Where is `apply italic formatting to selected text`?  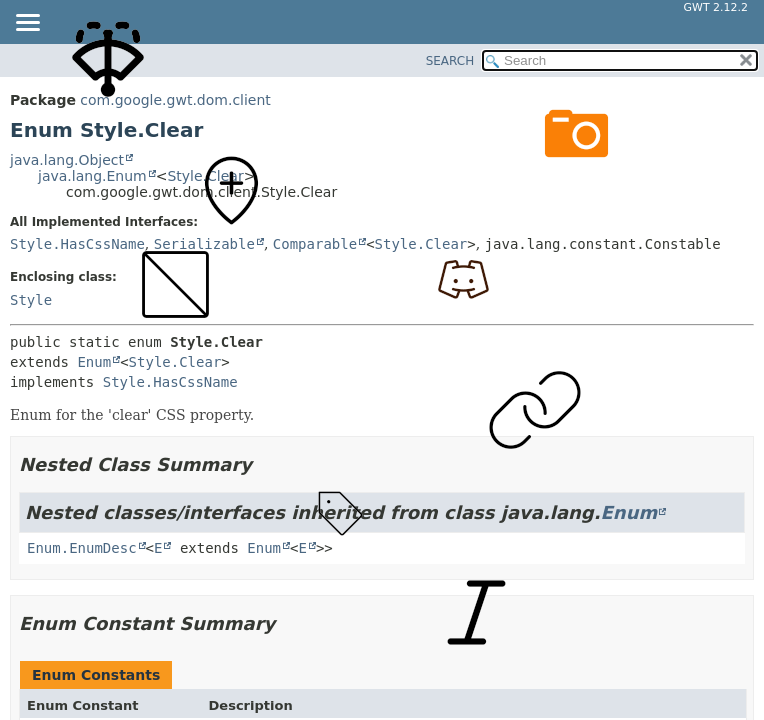 apply italic formatting to selected text is located at coordinates (476, 612).